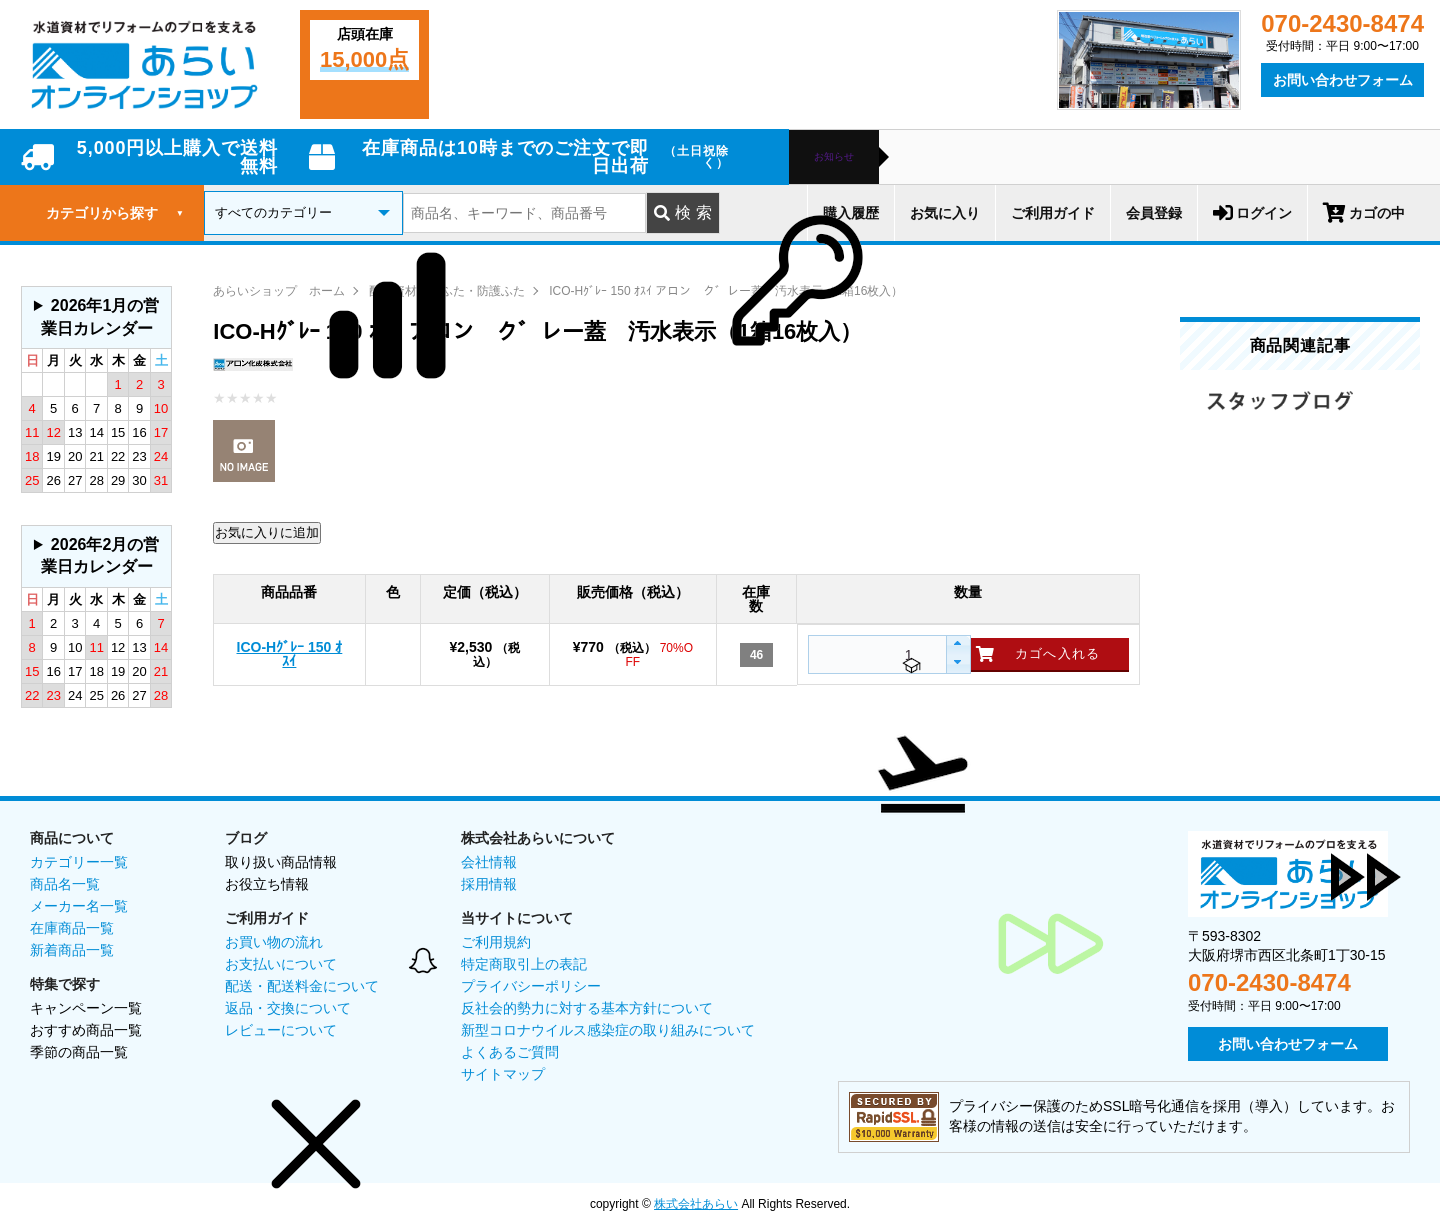 The width and height of the screenshot is (1440, 1225). I want to click on close a dialog or modal, so click(316, 1144).